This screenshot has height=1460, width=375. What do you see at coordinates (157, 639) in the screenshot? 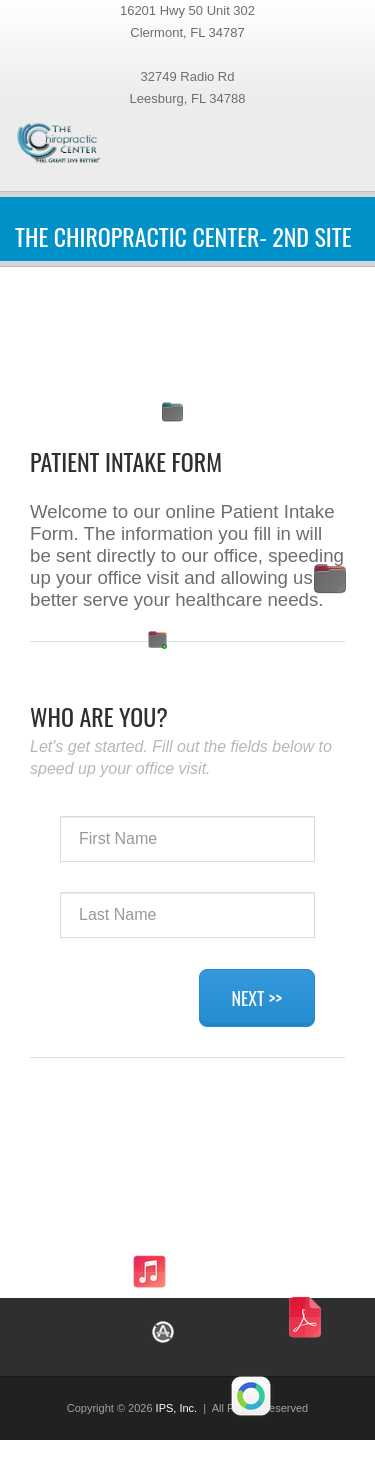
I see `create a new folder` at bounding box center [157, 639].